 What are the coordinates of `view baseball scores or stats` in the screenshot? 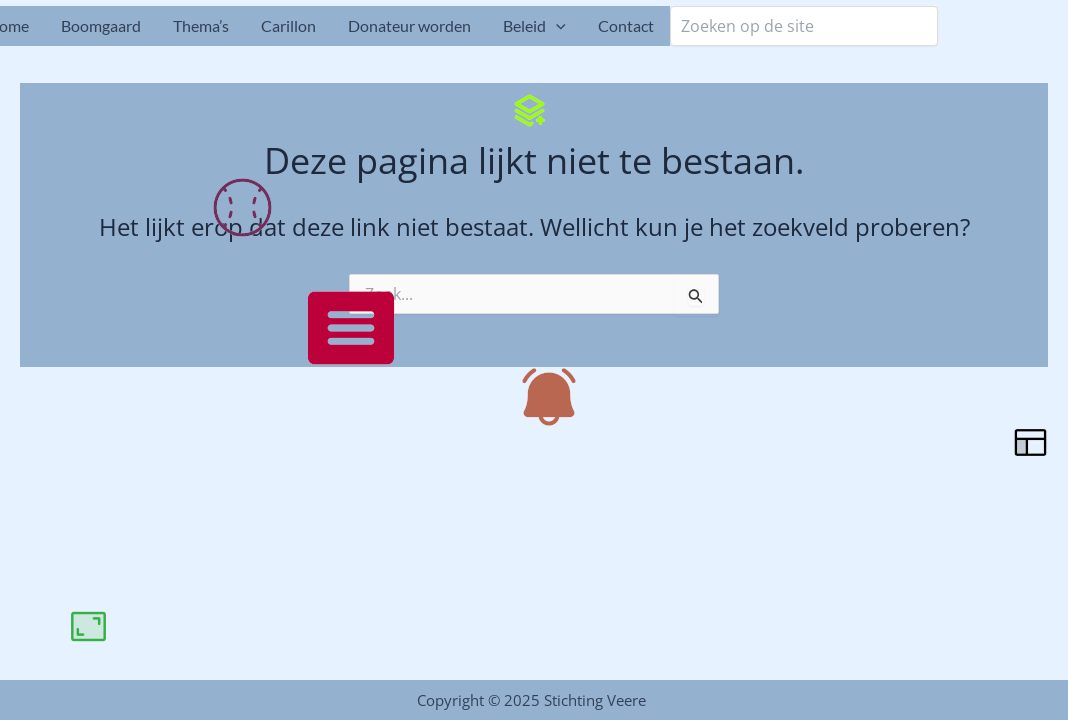 It's located at (242, 207).